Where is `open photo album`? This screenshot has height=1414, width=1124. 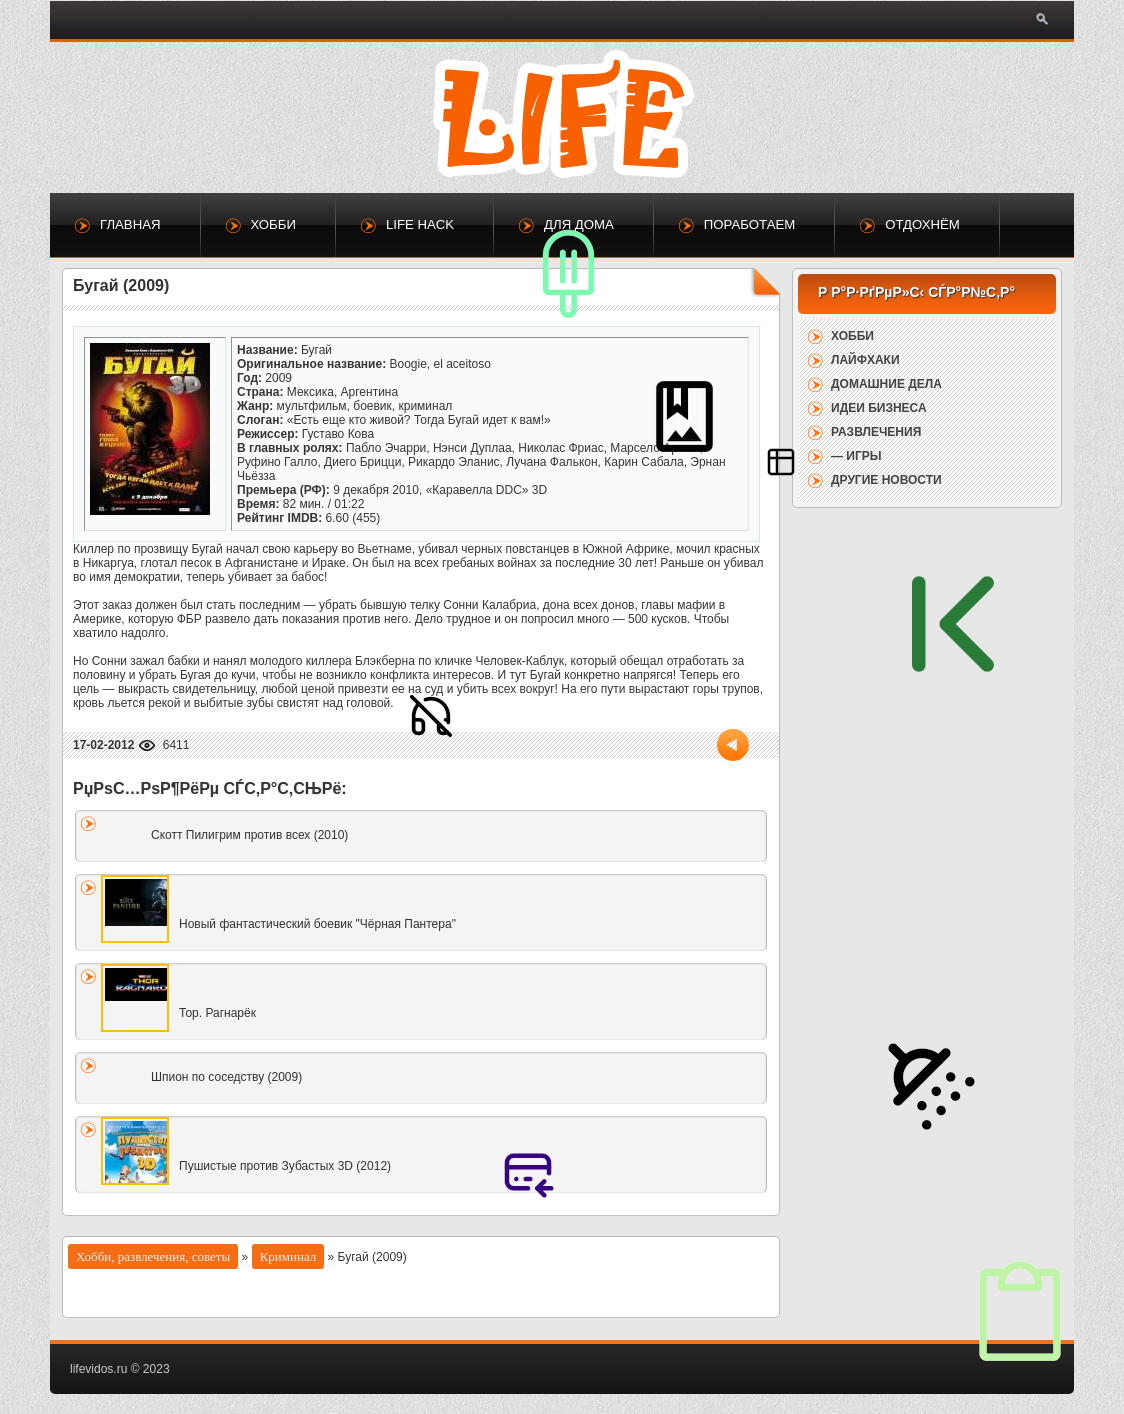 open photo album is located at coordinates (684, 416).